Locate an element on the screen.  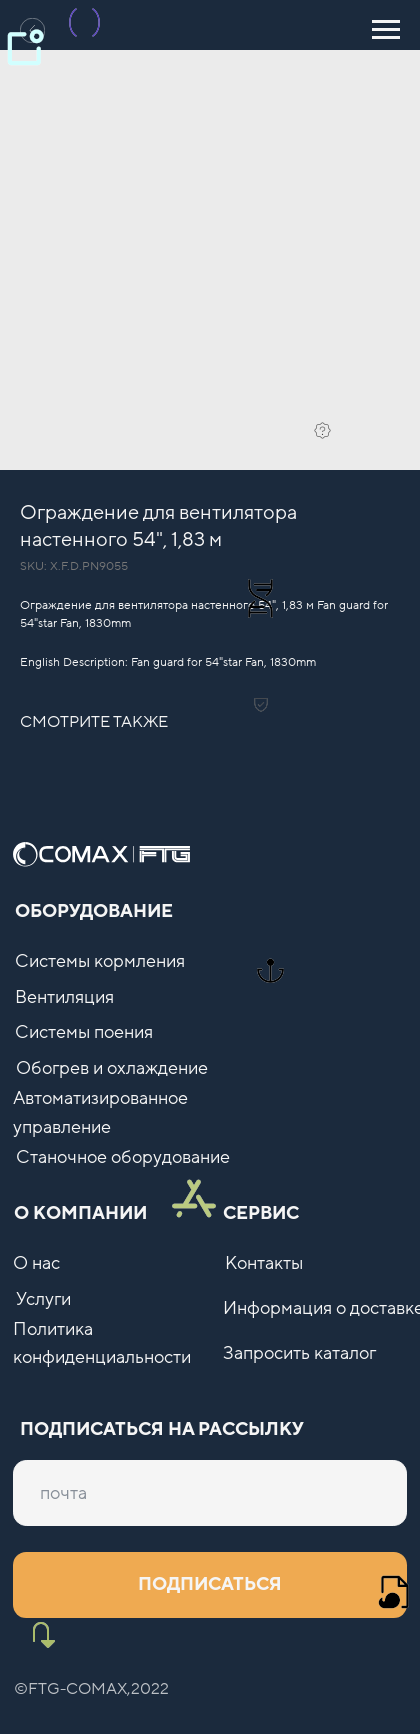
anchor link or reference point in a document is located at coordinates (270, 970).